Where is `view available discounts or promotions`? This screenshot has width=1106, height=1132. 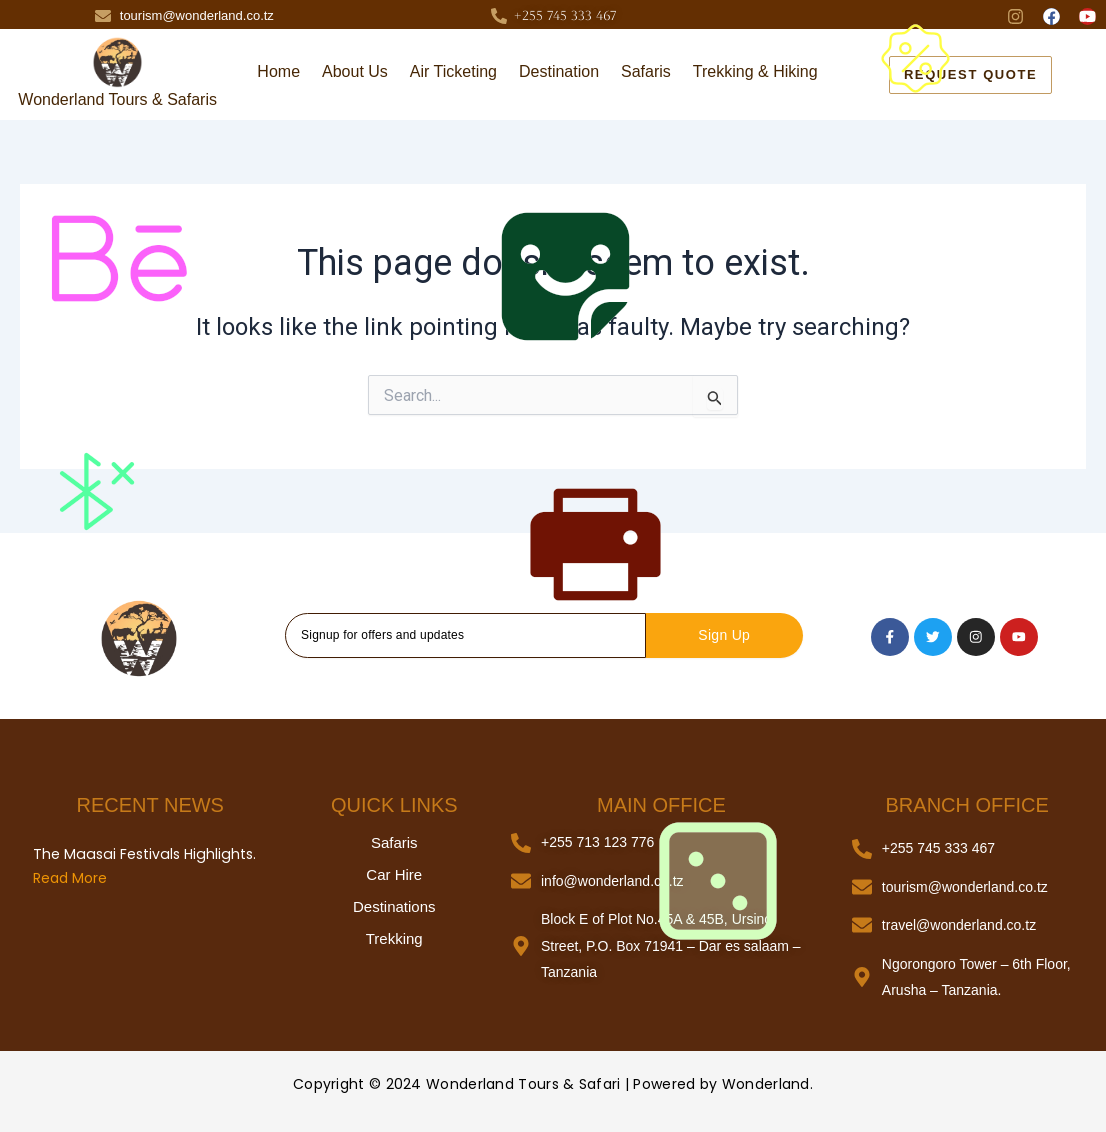
view available discounts or promotions is located at coordinates (915, 58).